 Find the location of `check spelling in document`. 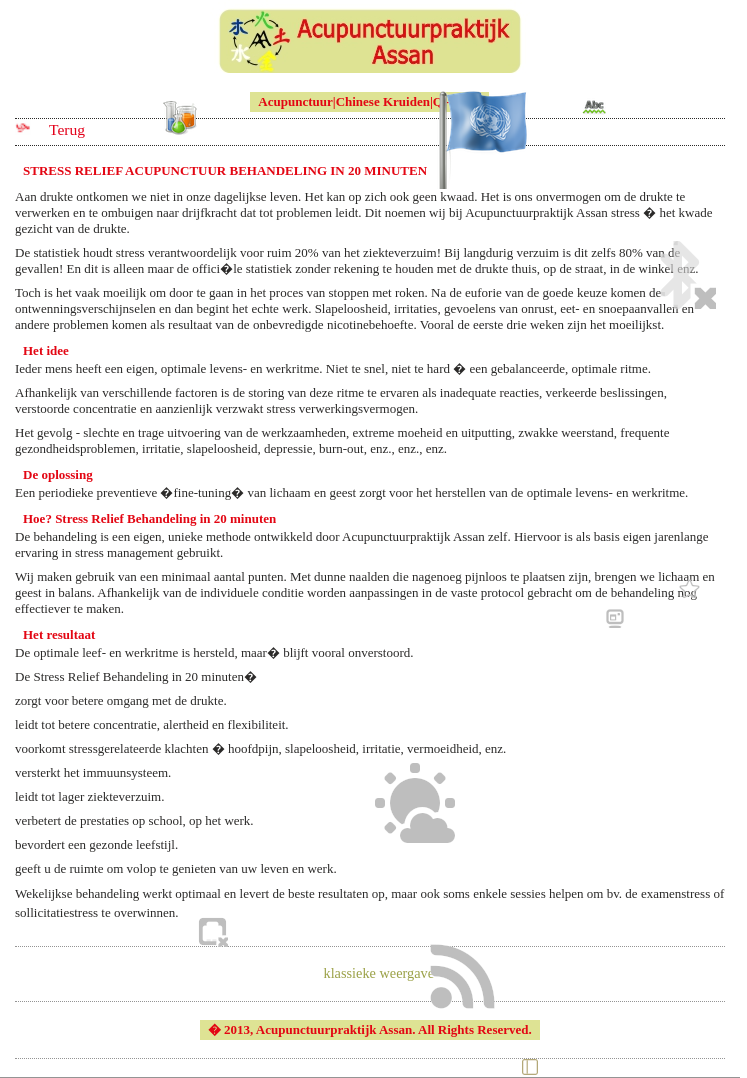

check spelling in document is located at coordinates (594, 107).